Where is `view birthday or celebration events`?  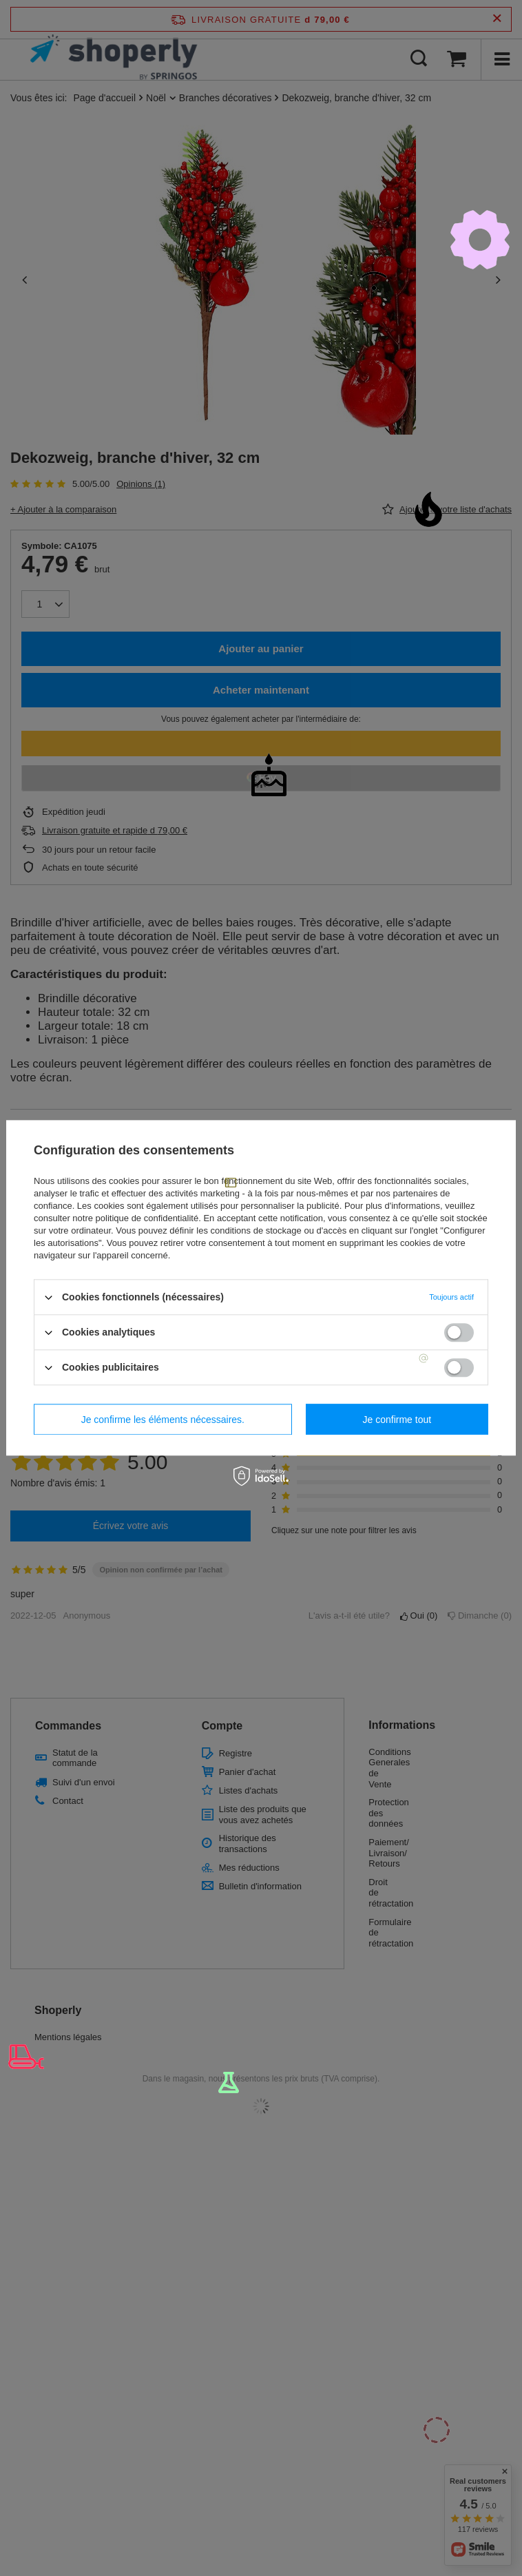 view birthday or celebration events is located at coordinates (269, 776).